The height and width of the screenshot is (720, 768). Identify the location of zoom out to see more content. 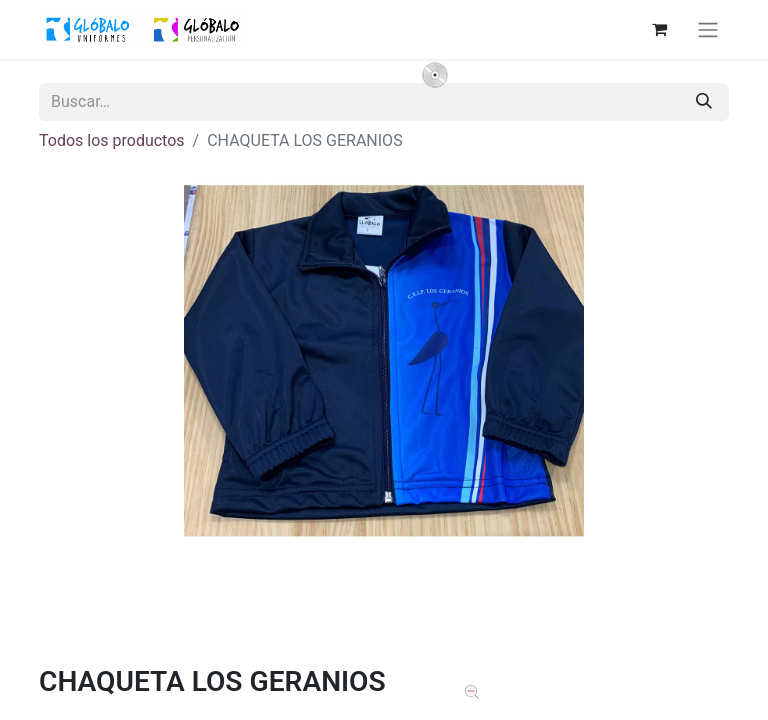
(472, 692).